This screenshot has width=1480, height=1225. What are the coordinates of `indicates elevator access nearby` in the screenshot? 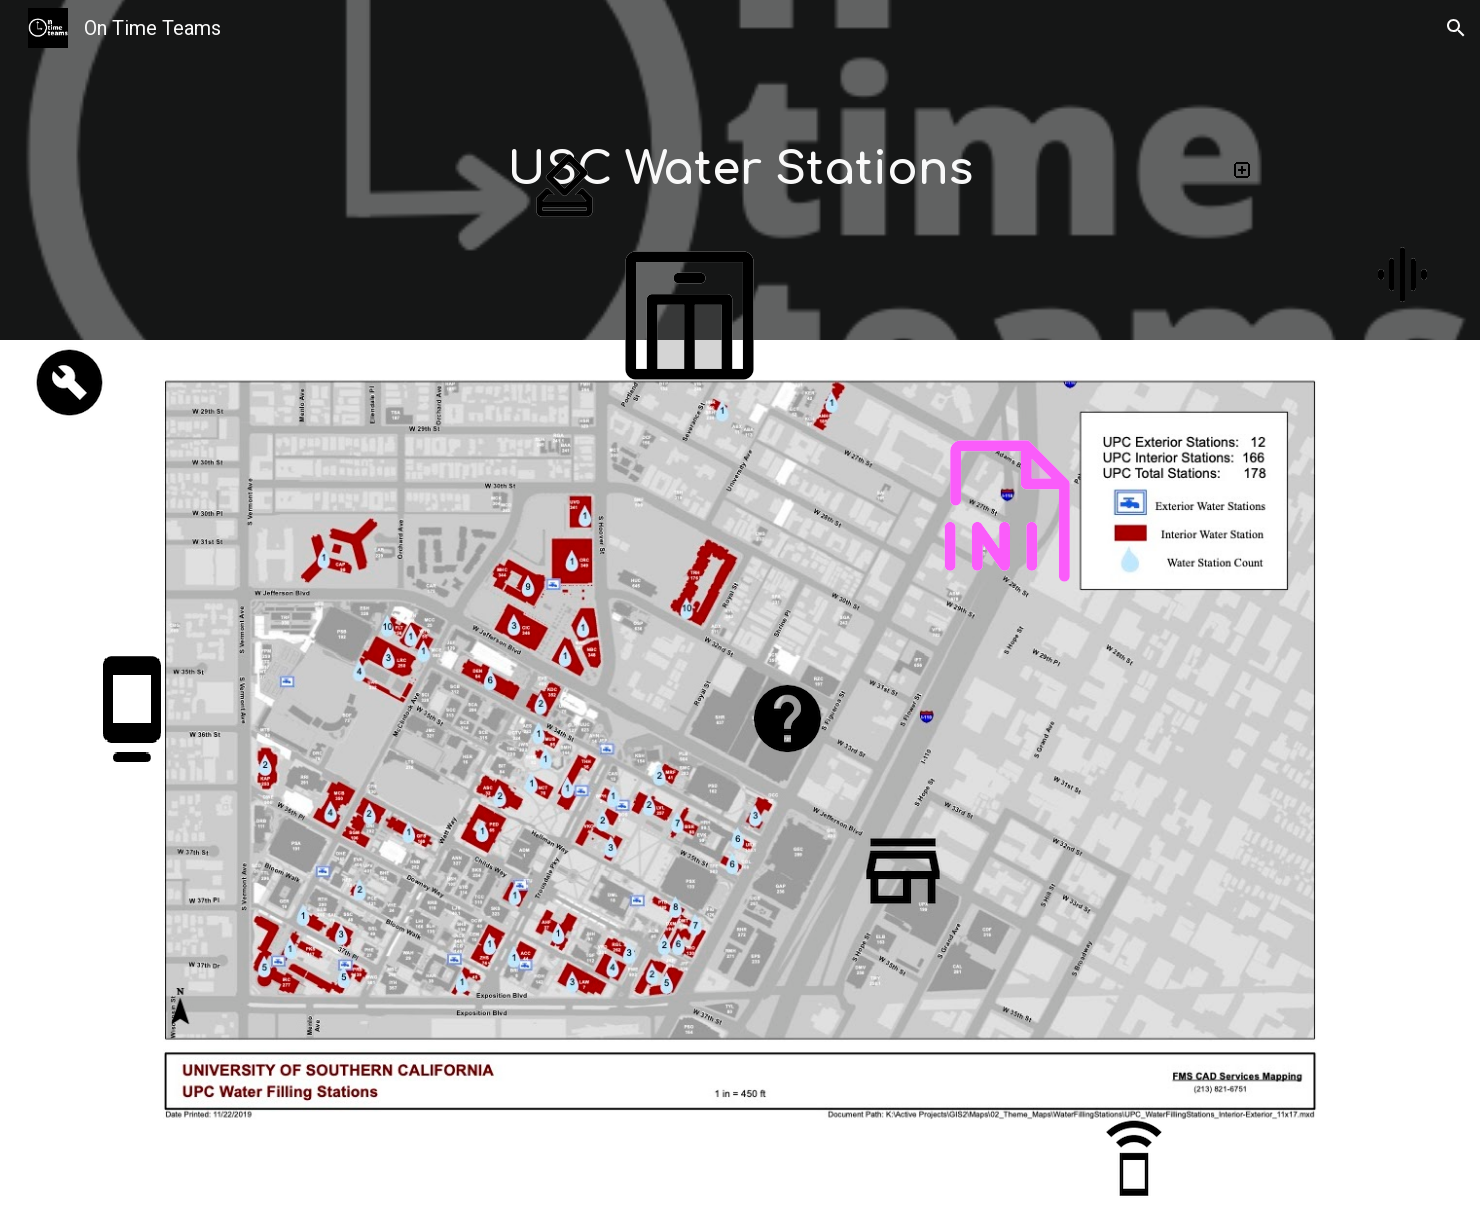 It's located at (689, 315).